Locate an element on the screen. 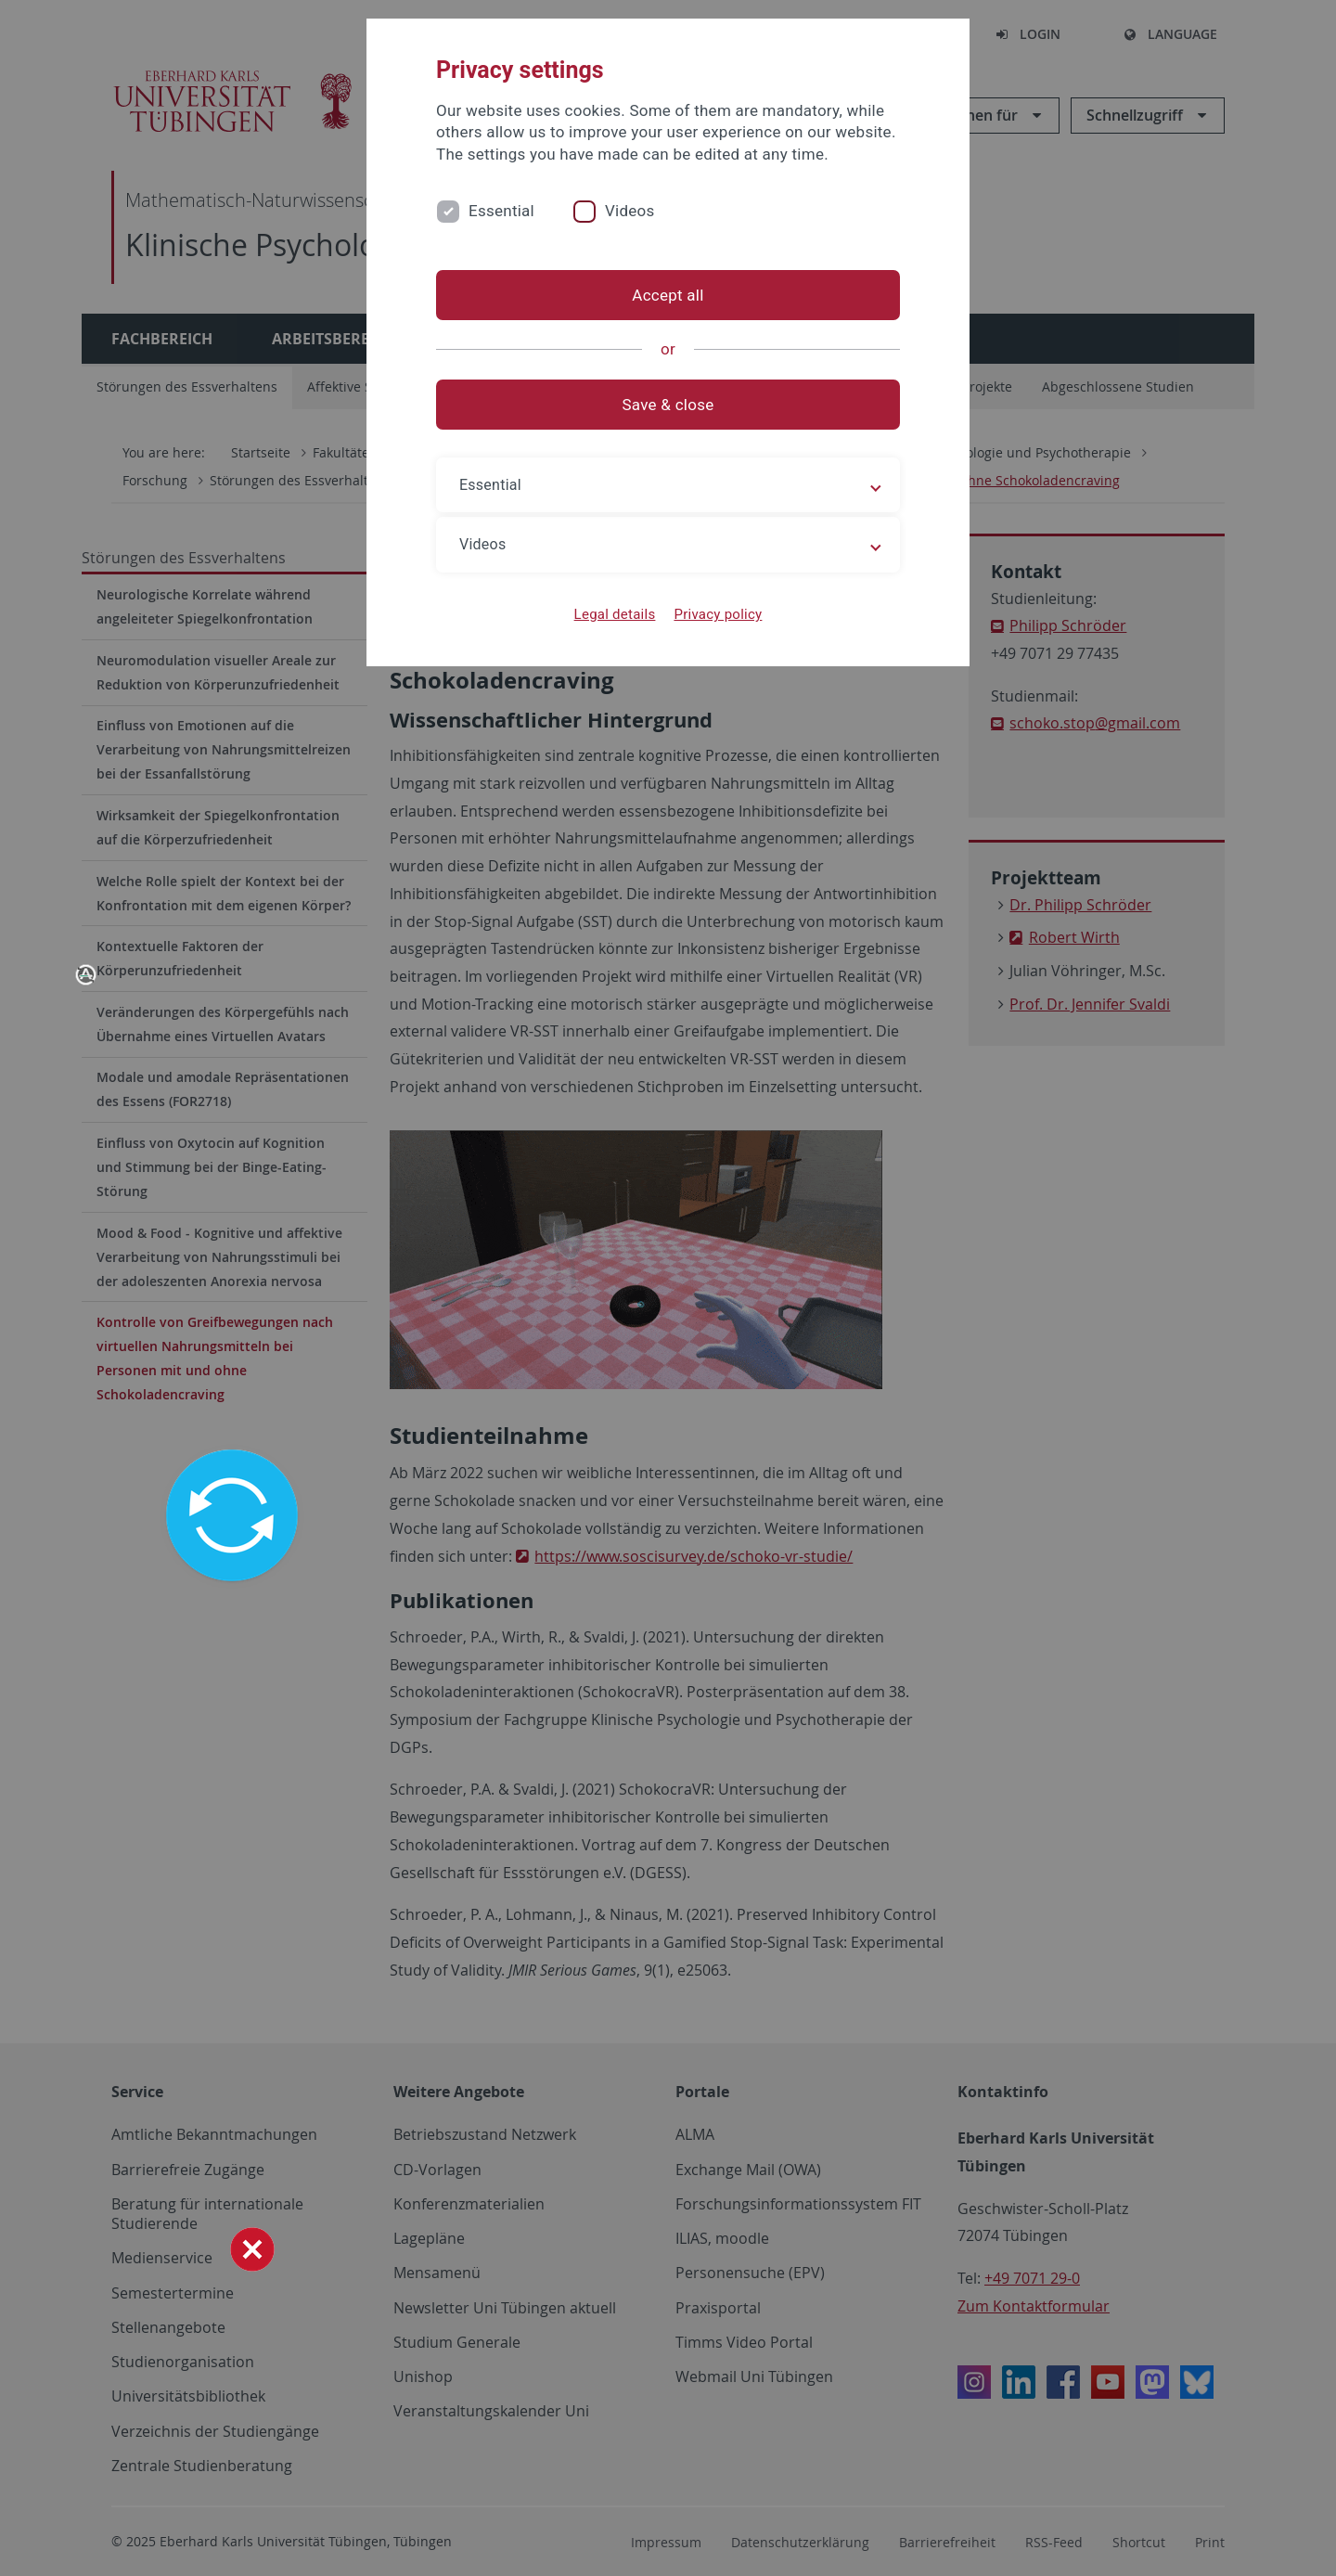 This screenshot has height=2576, width=1336. cancel the current action or operation is located at coordinates (252, 2249).